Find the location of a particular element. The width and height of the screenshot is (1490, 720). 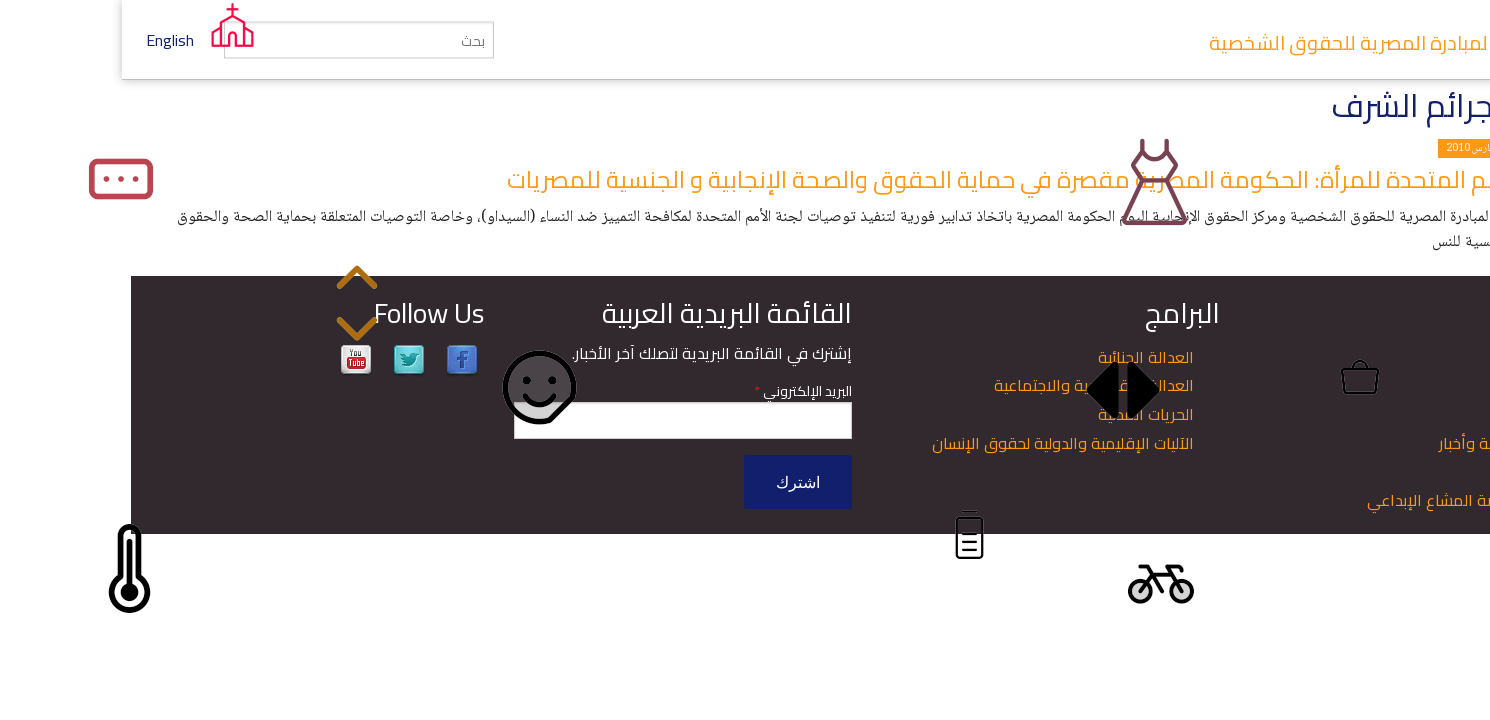

indicates more options or actions available is located at coordinates (121, 179).